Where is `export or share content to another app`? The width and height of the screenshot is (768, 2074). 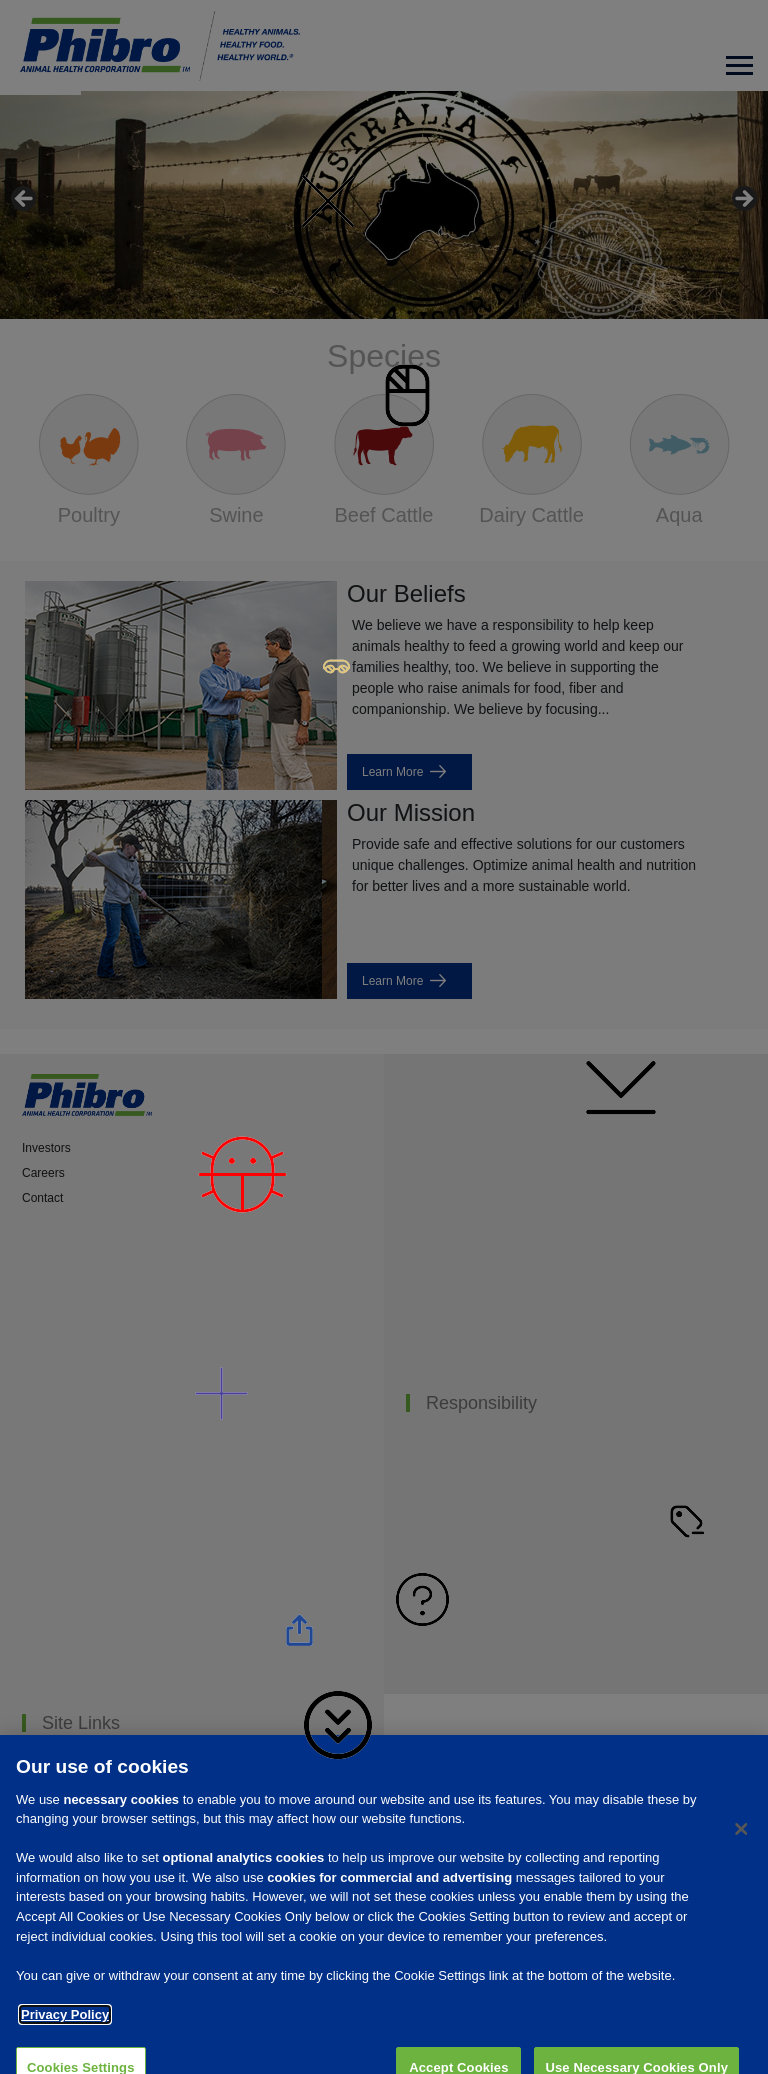 export or share content to another app is located at coordinates (299, 1631).